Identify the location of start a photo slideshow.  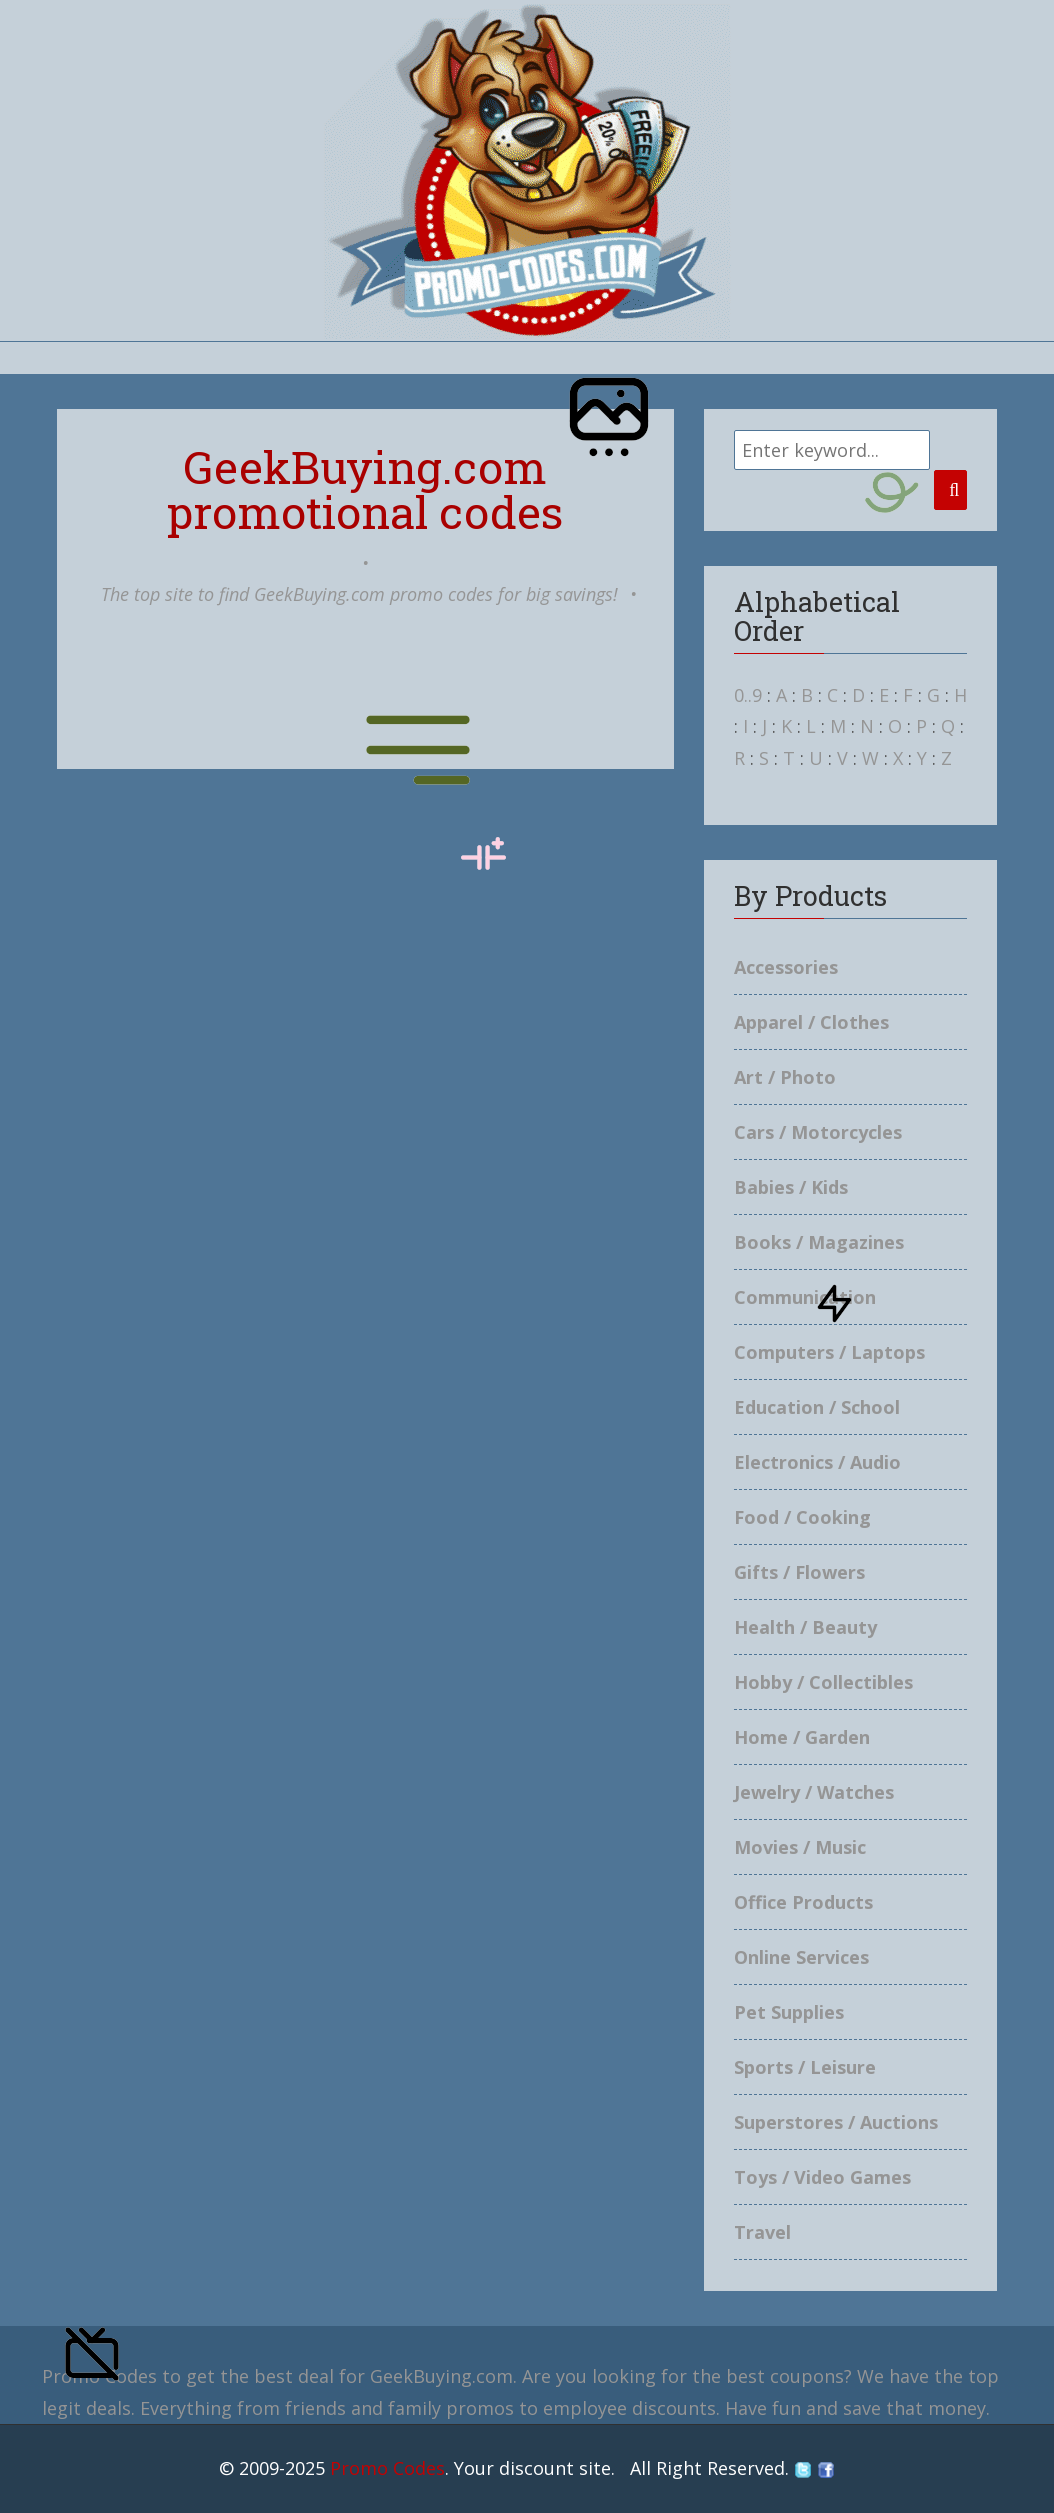
(609, 417).